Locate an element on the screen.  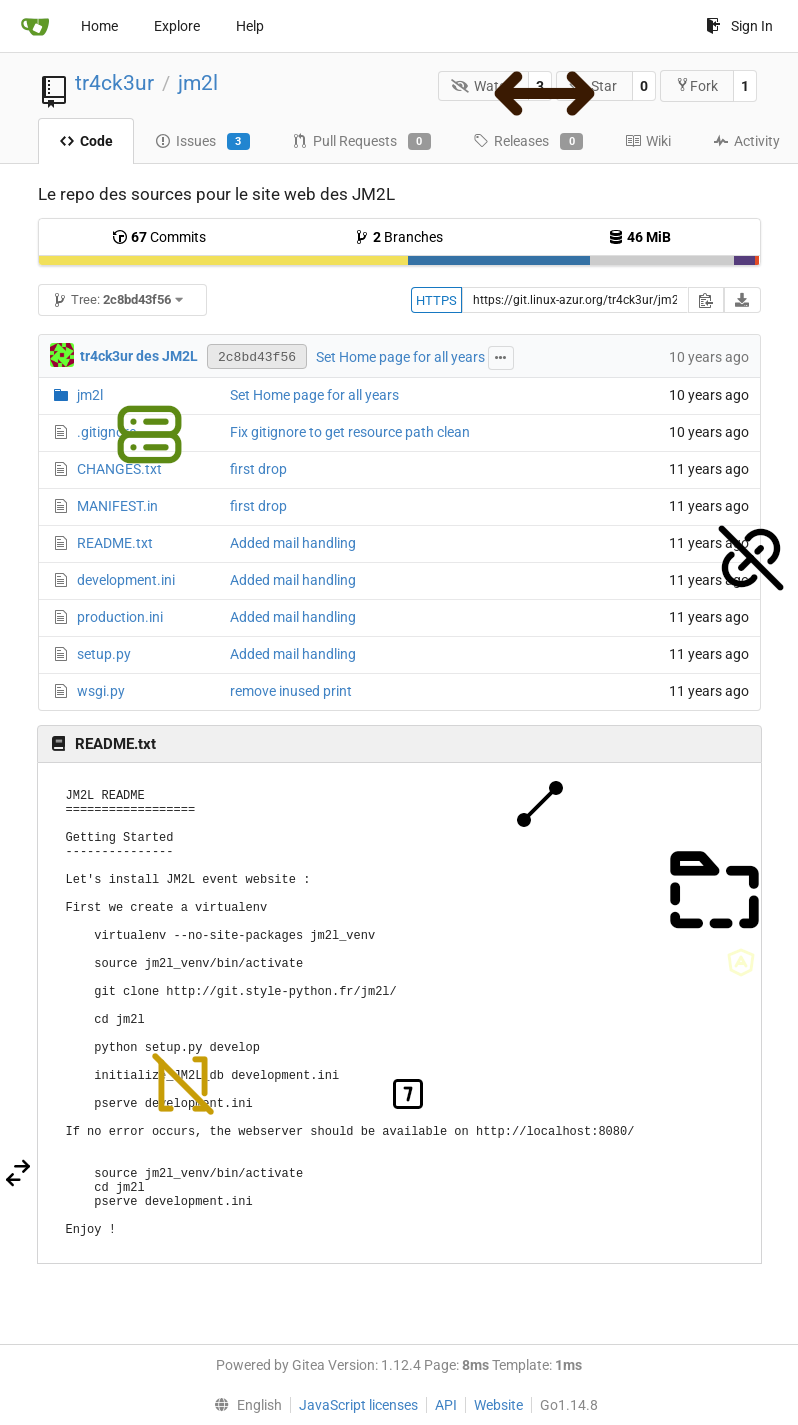
draw a line between two points is located at coordinates (540, 804).